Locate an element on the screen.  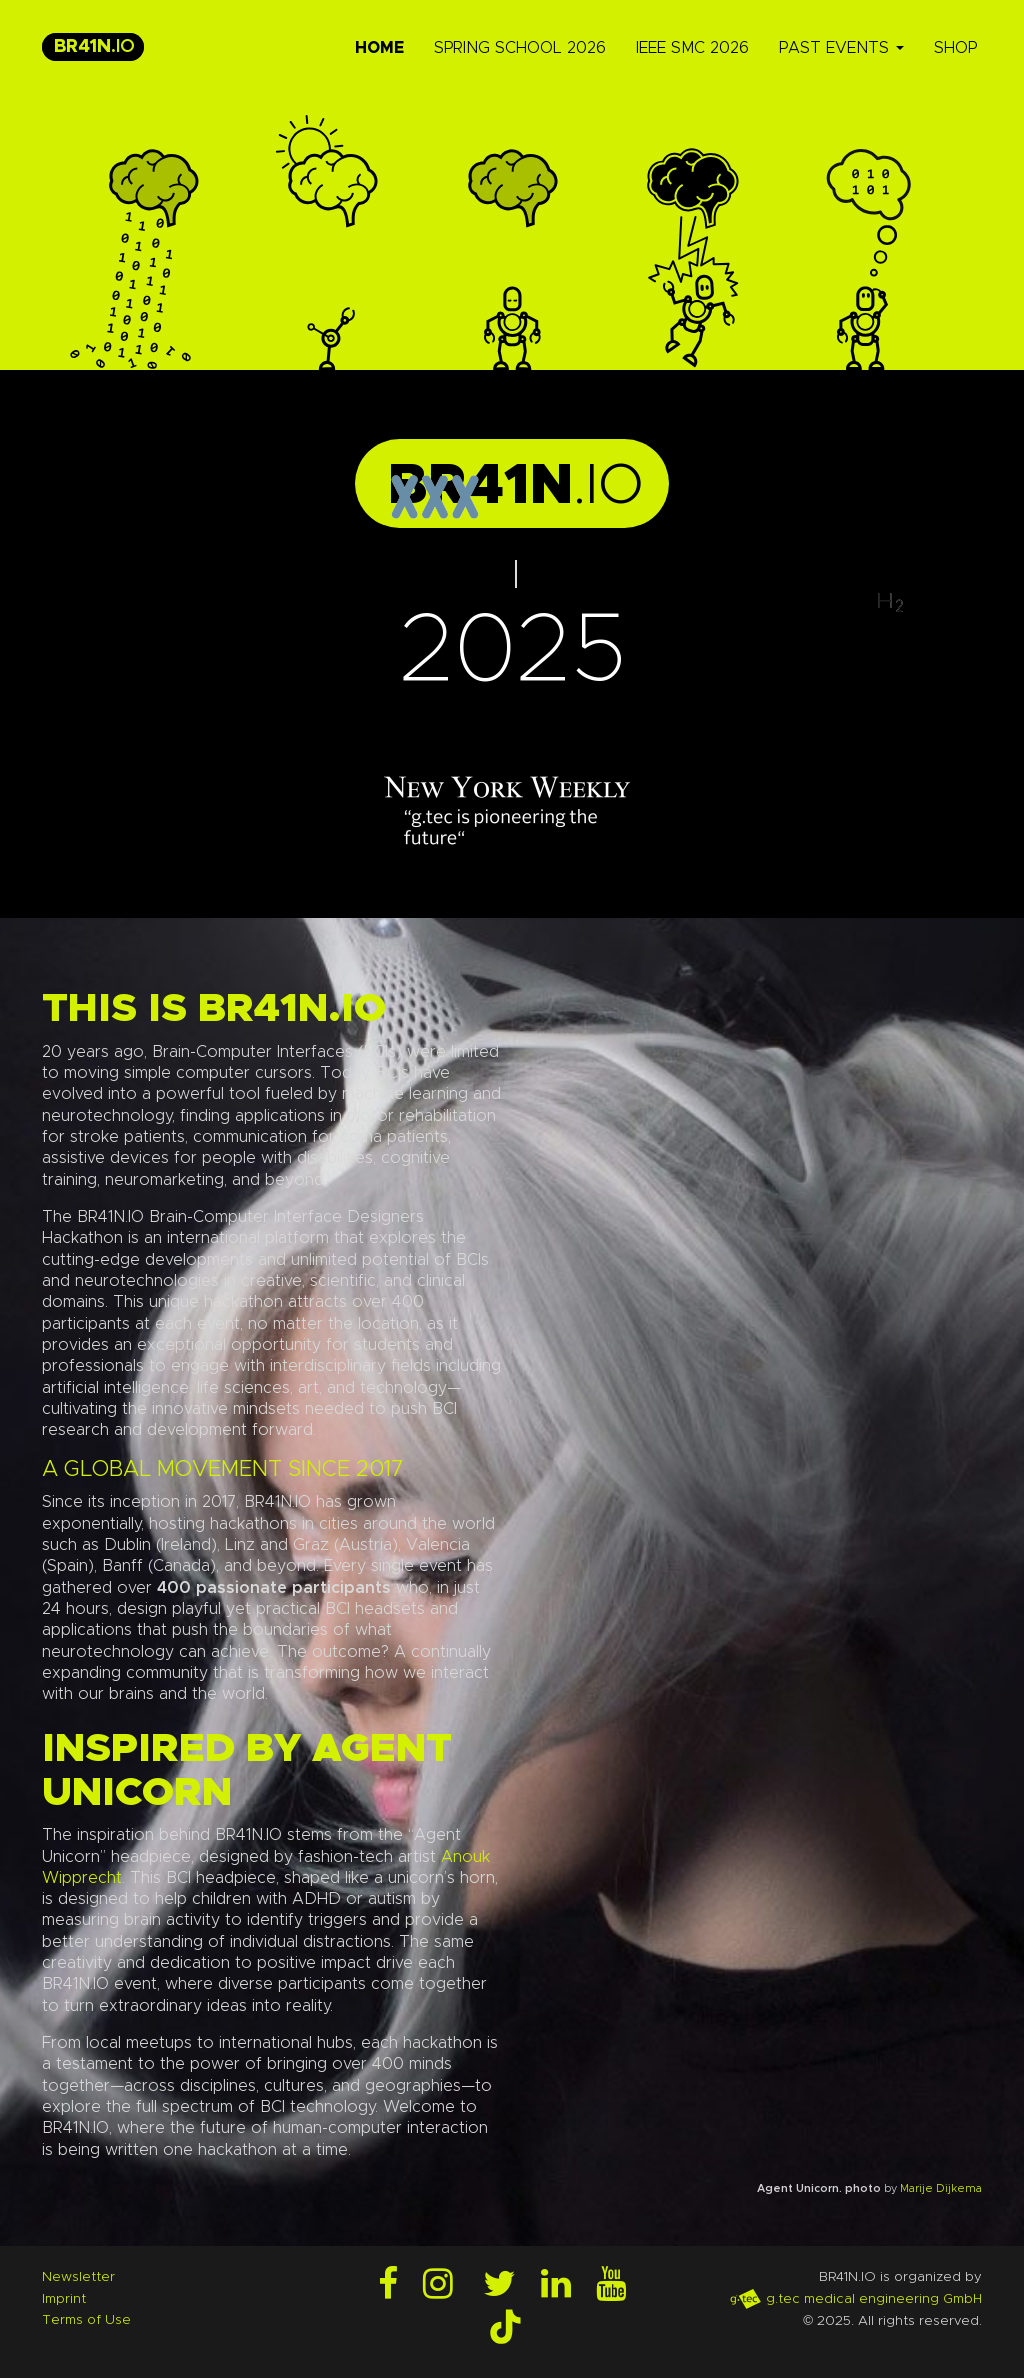
format text as heading level 2 is located at coordinates (889, 602).